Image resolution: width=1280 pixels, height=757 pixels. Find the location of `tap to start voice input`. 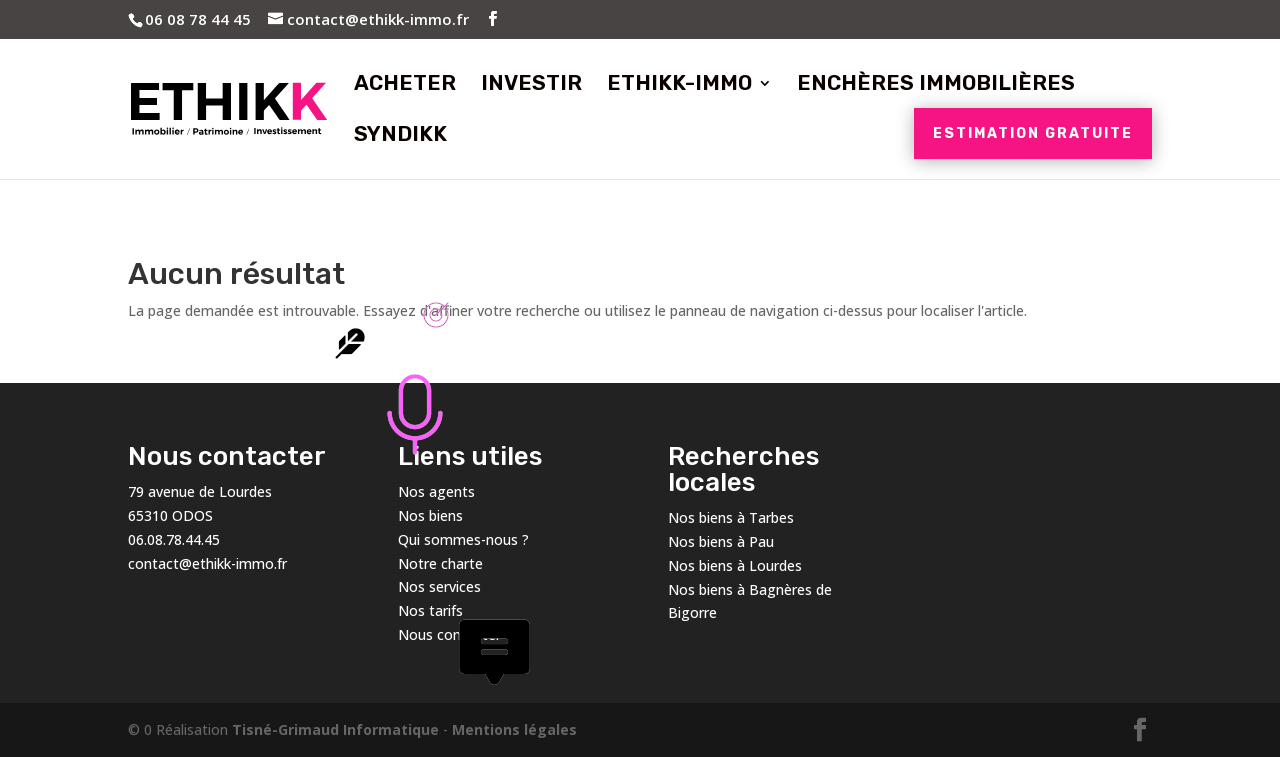

tap to start voice input is located at coordinates (415, 413).